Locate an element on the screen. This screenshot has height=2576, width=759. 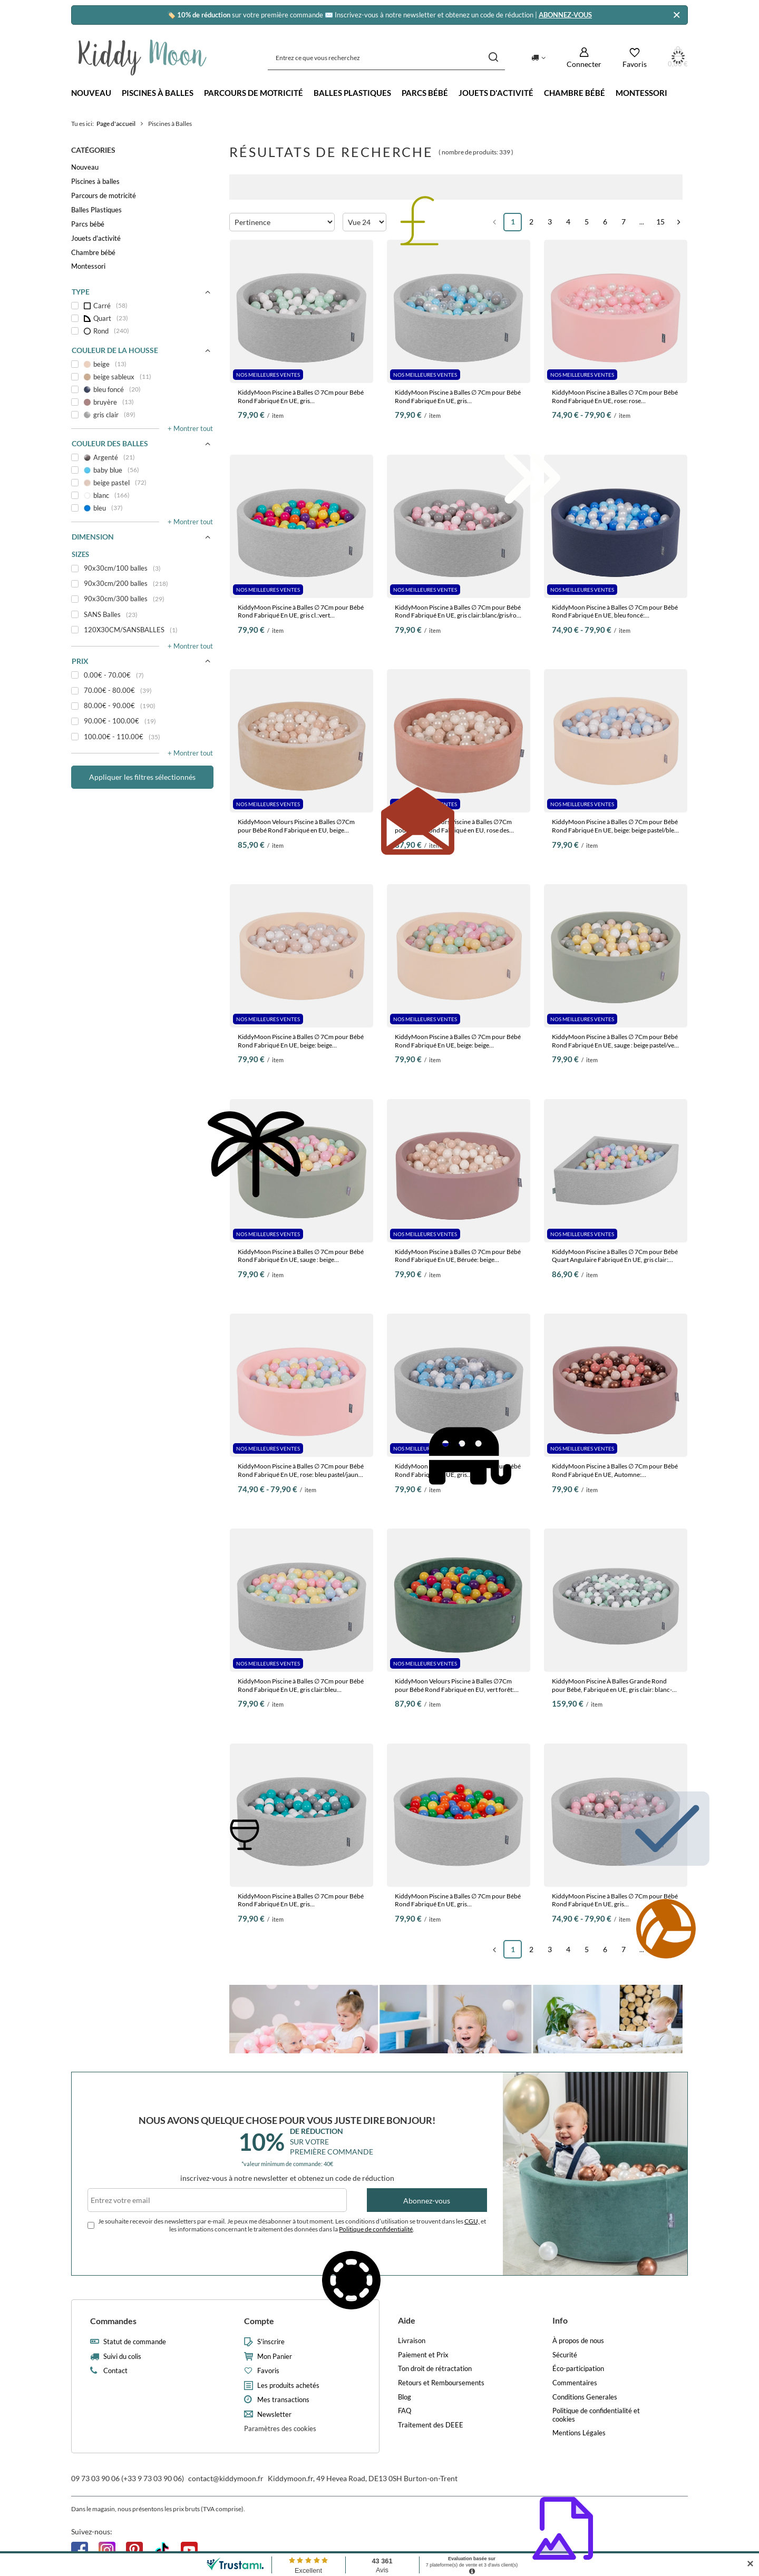
access volleyball or beach sports content is located at coordinates (666, 1928).